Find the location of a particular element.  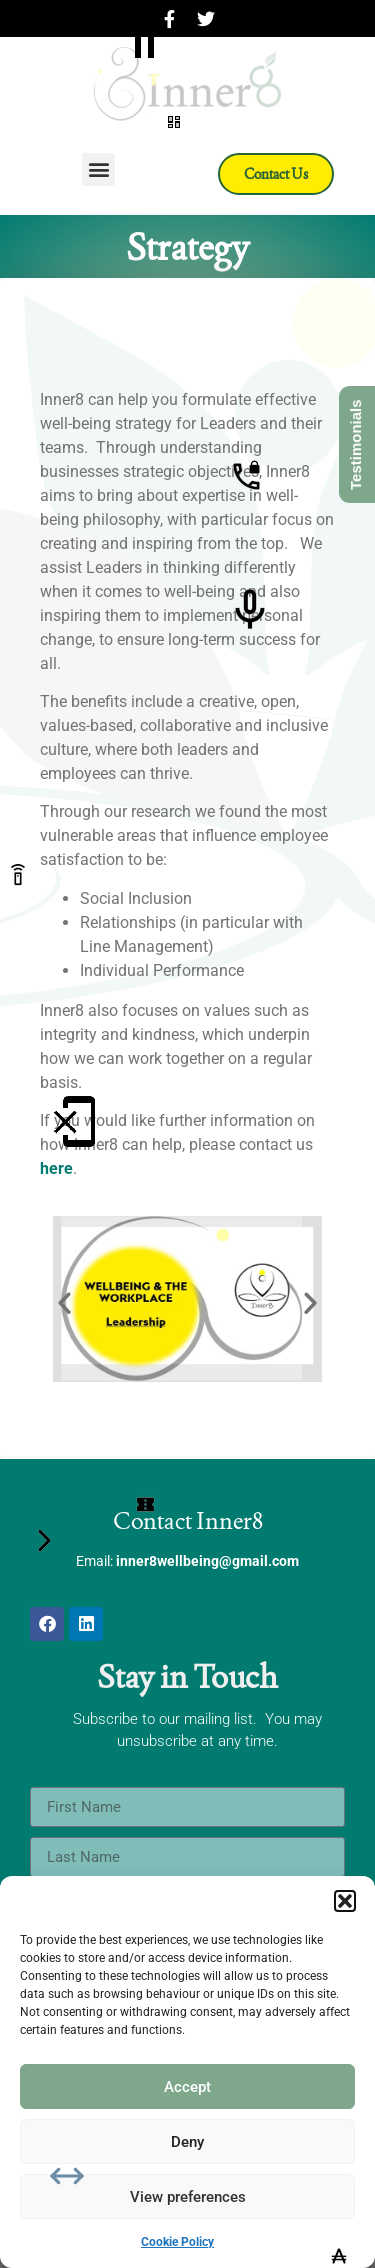

access your dashboard overview is located at coordinates (174, 122).